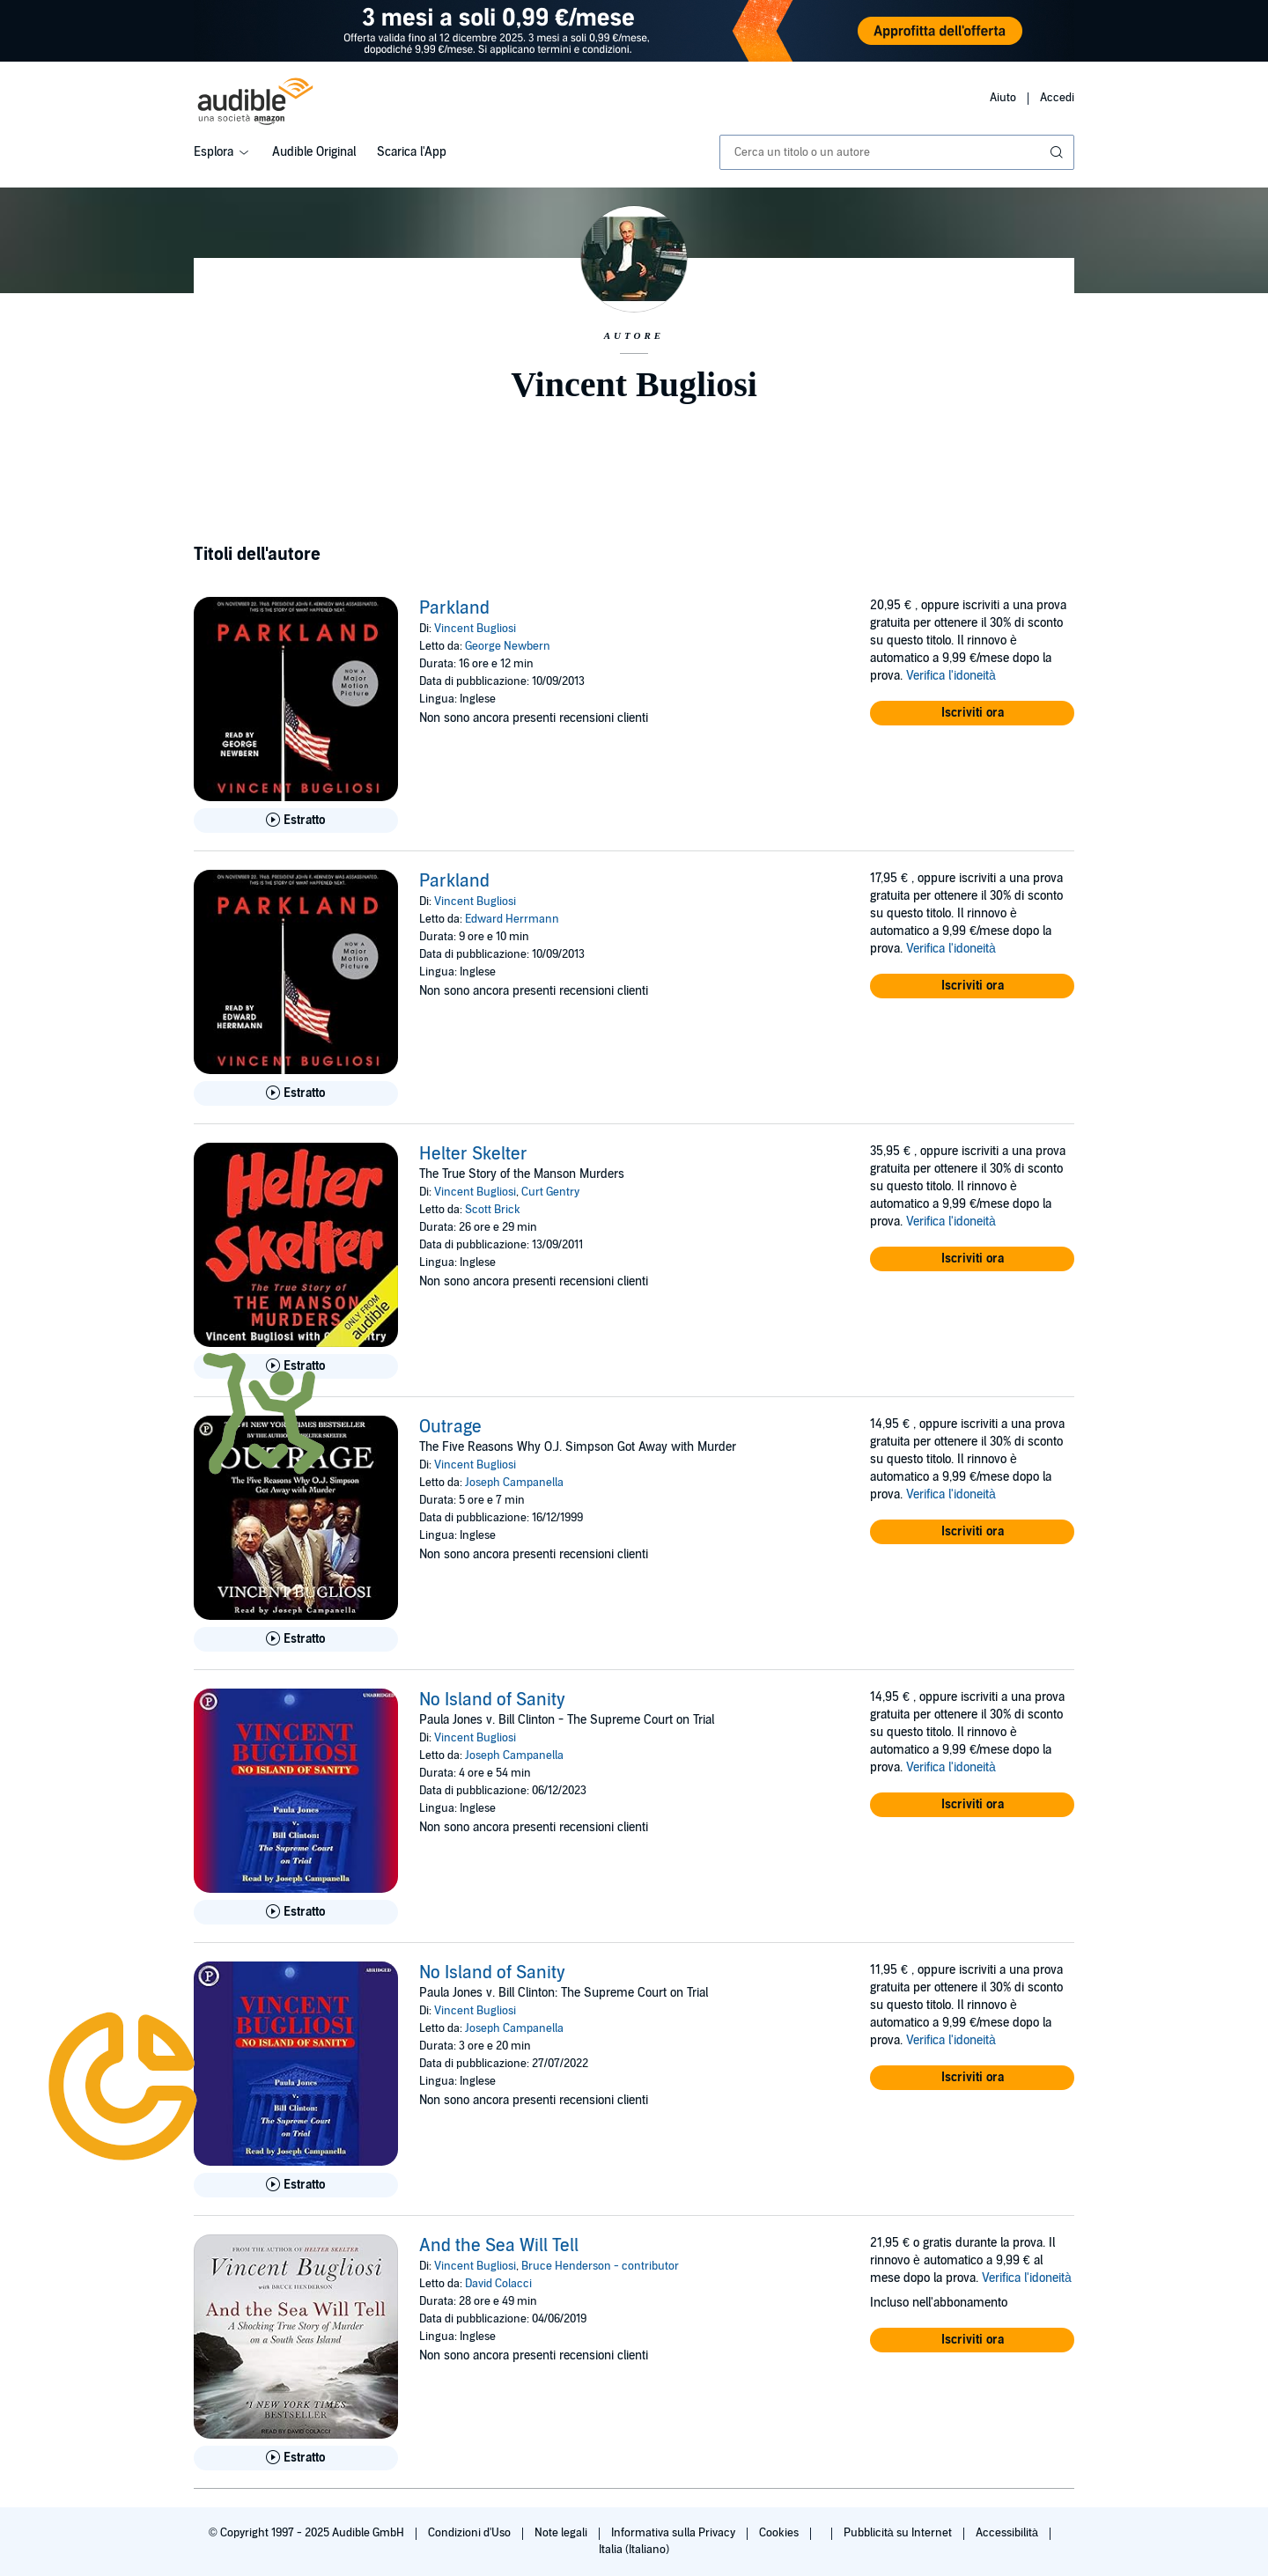  I want to click on cliff jumping or adventure activity, so click(263, 1413).